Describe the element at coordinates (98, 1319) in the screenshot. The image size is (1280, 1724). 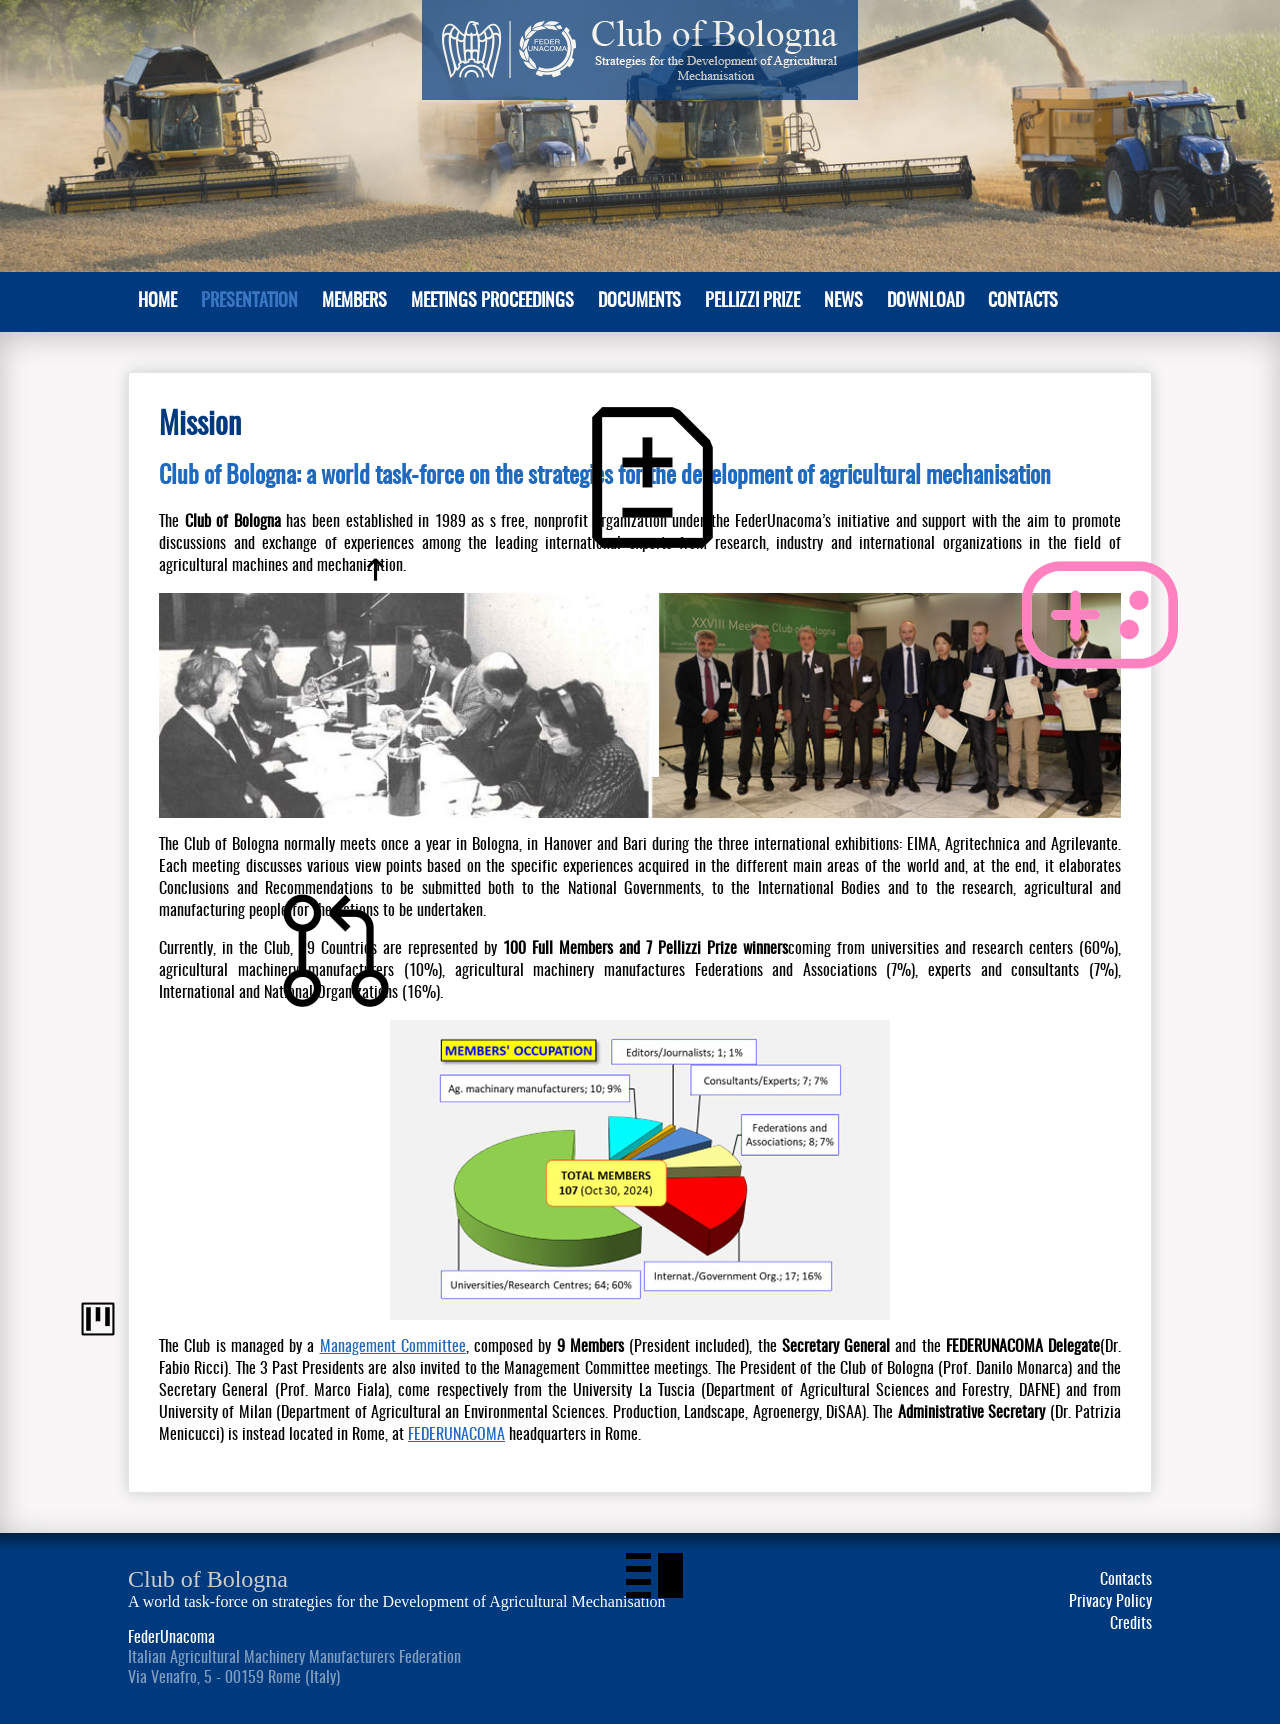
I see `open project panel` at that location.